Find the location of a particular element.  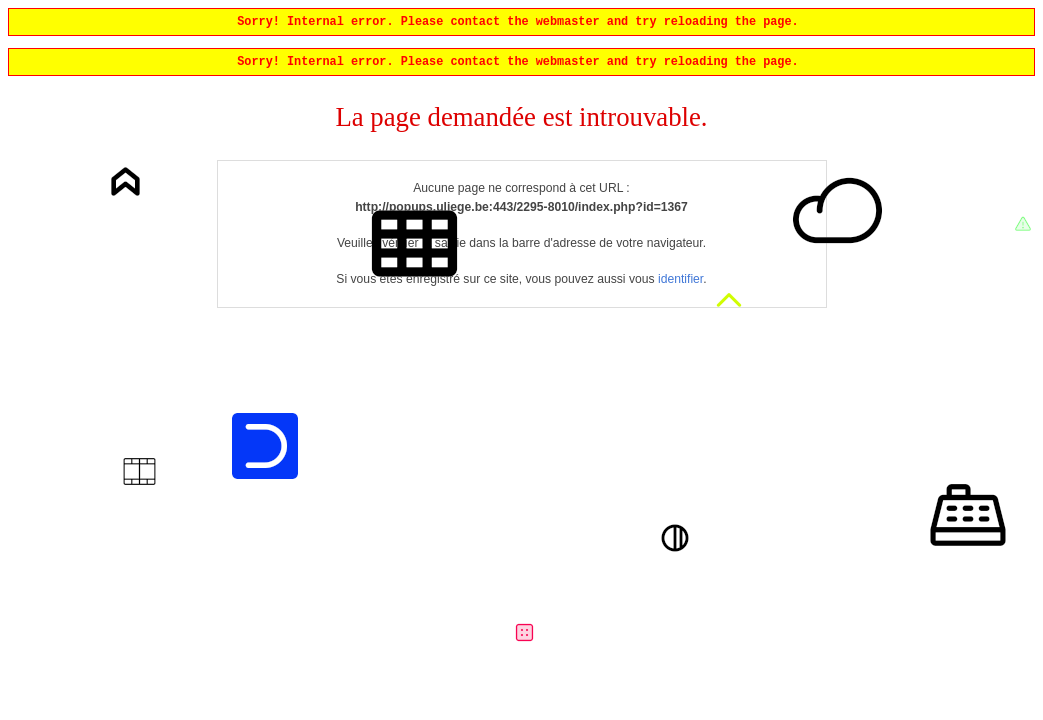

indicates a superset relationship in mathematical notation is located at coordinates (265, 446).